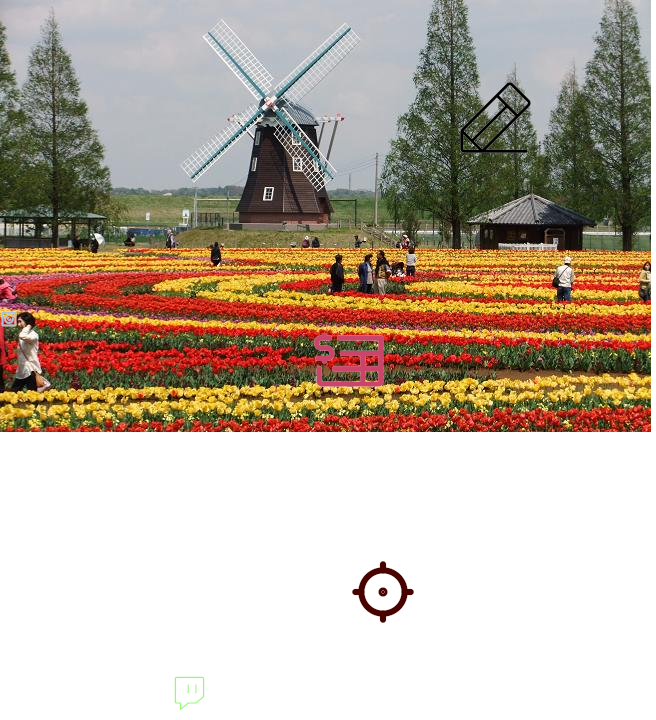  What do you see at coordinates (494, 119) in the screenshot?
I see `edit text or content` at bounding box center [494, 119].